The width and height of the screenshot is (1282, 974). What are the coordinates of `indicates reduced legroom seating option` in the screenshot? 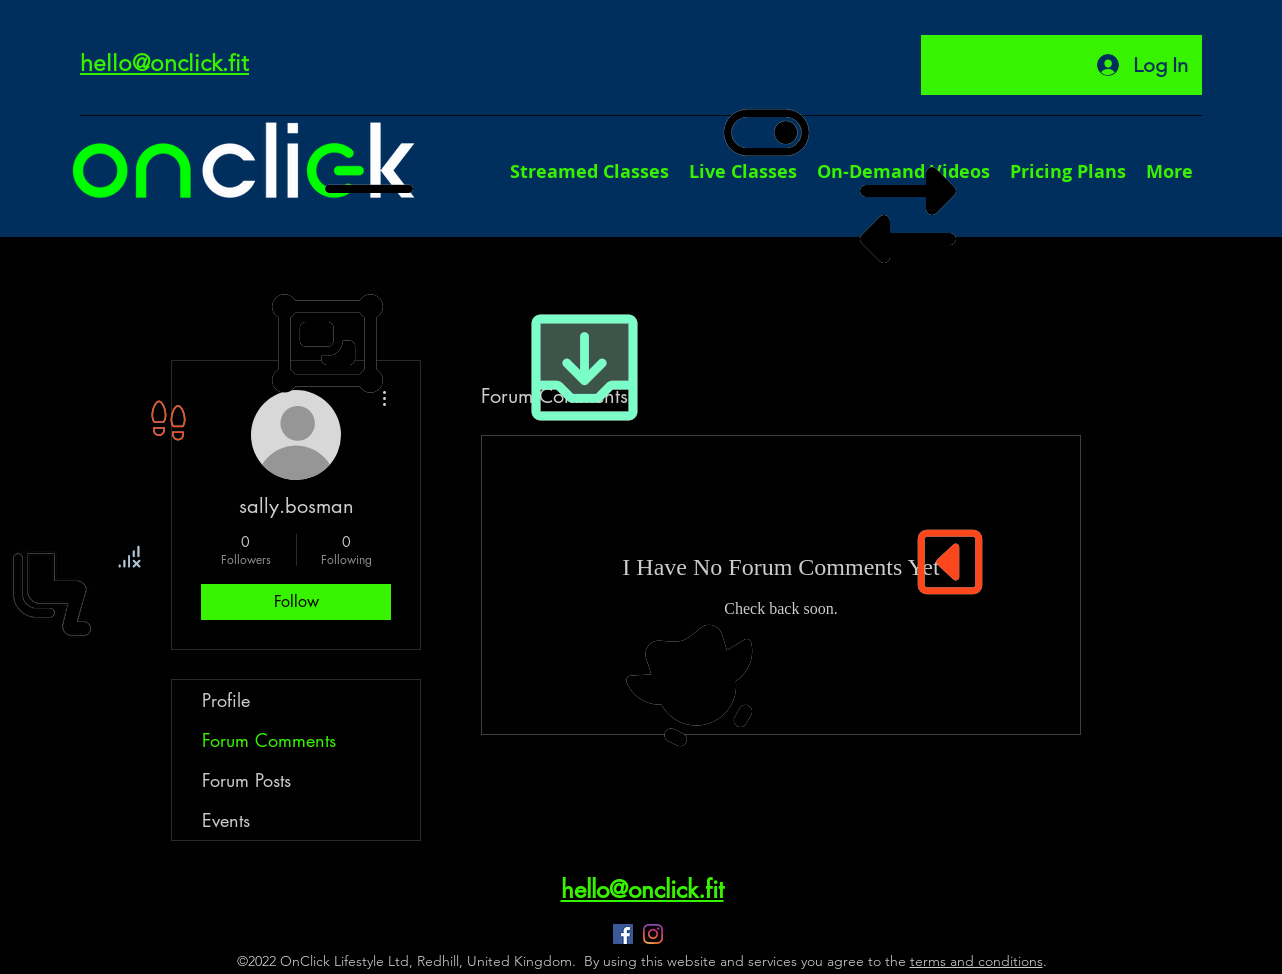 It's located at (54, 594).